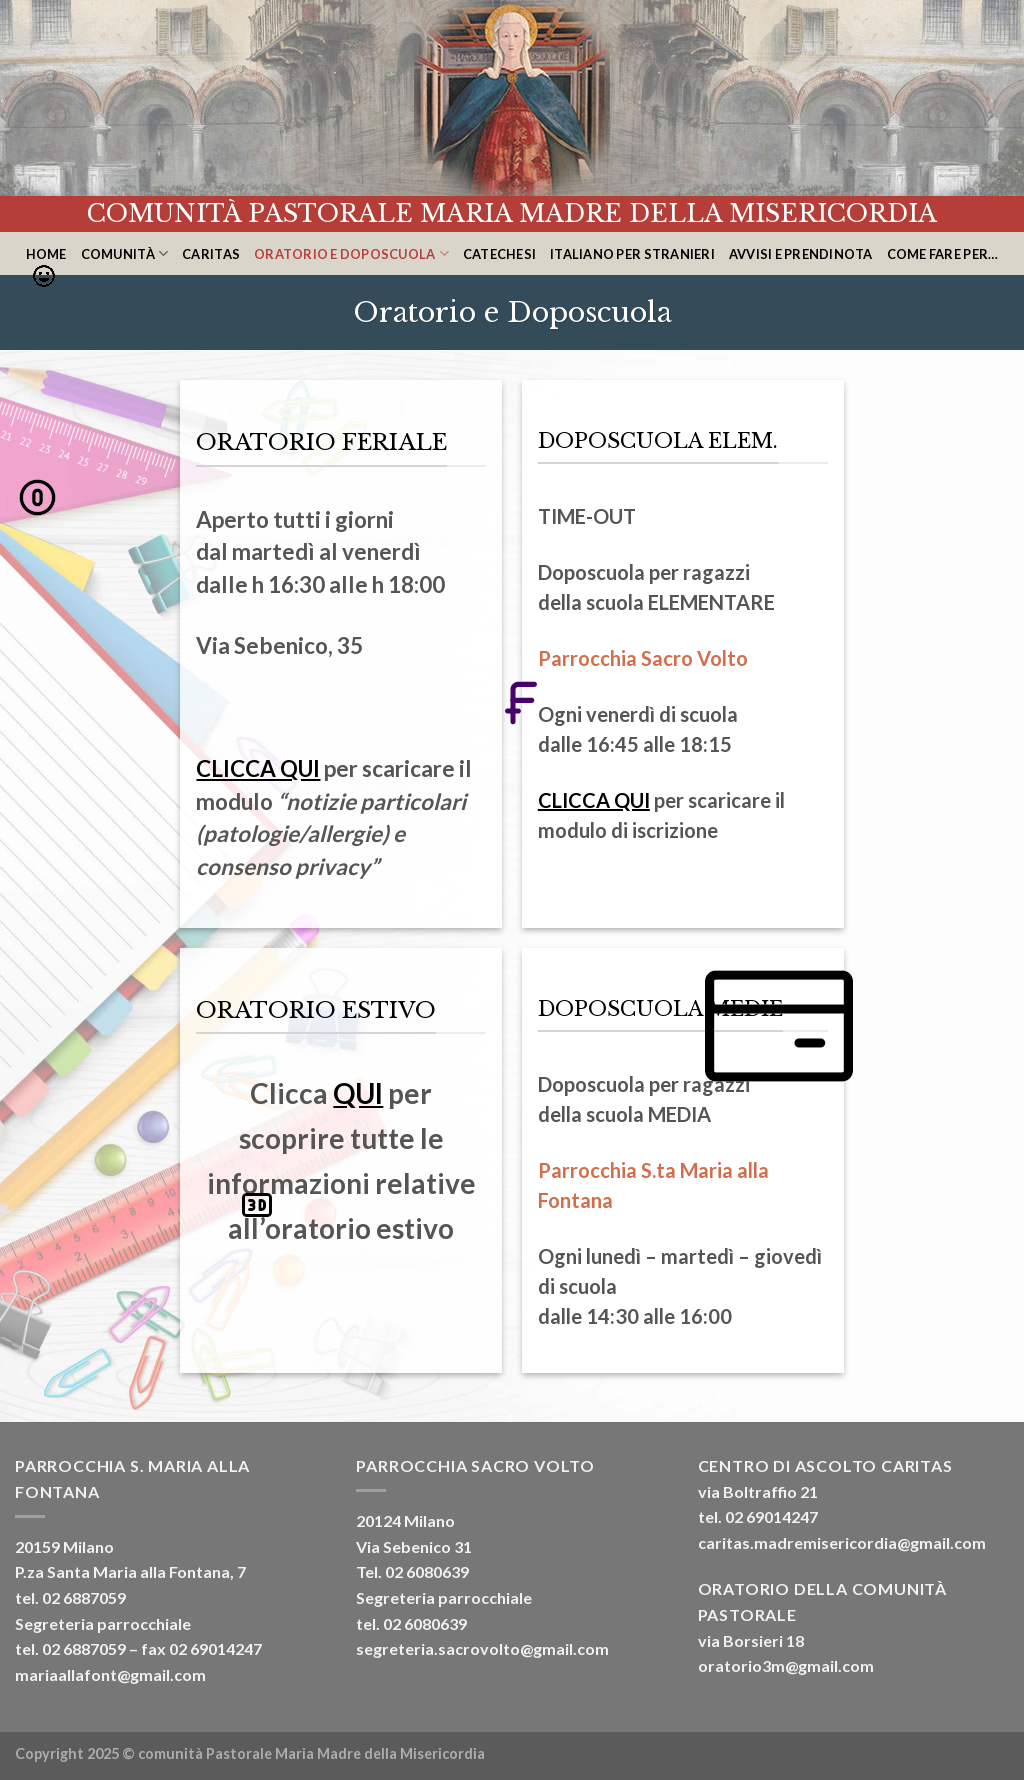  I want to click on insert an emoji or emoticon, so click(44, 276).